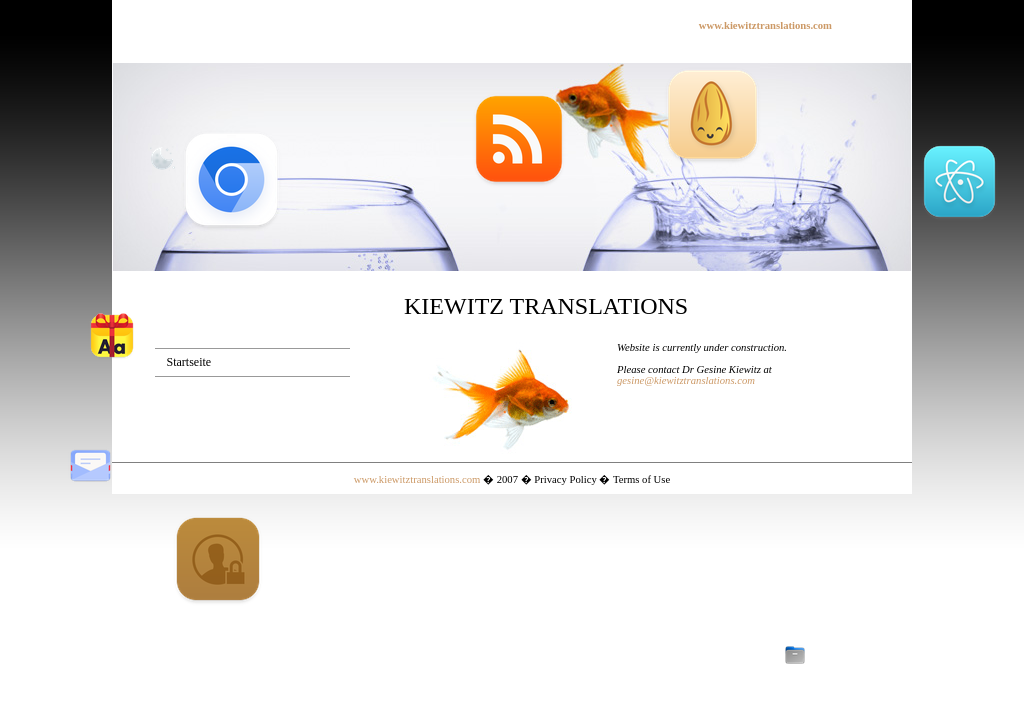 This screenshot has height=720, width=1024. I want to click on open chromium web browser, so click(231, 179).